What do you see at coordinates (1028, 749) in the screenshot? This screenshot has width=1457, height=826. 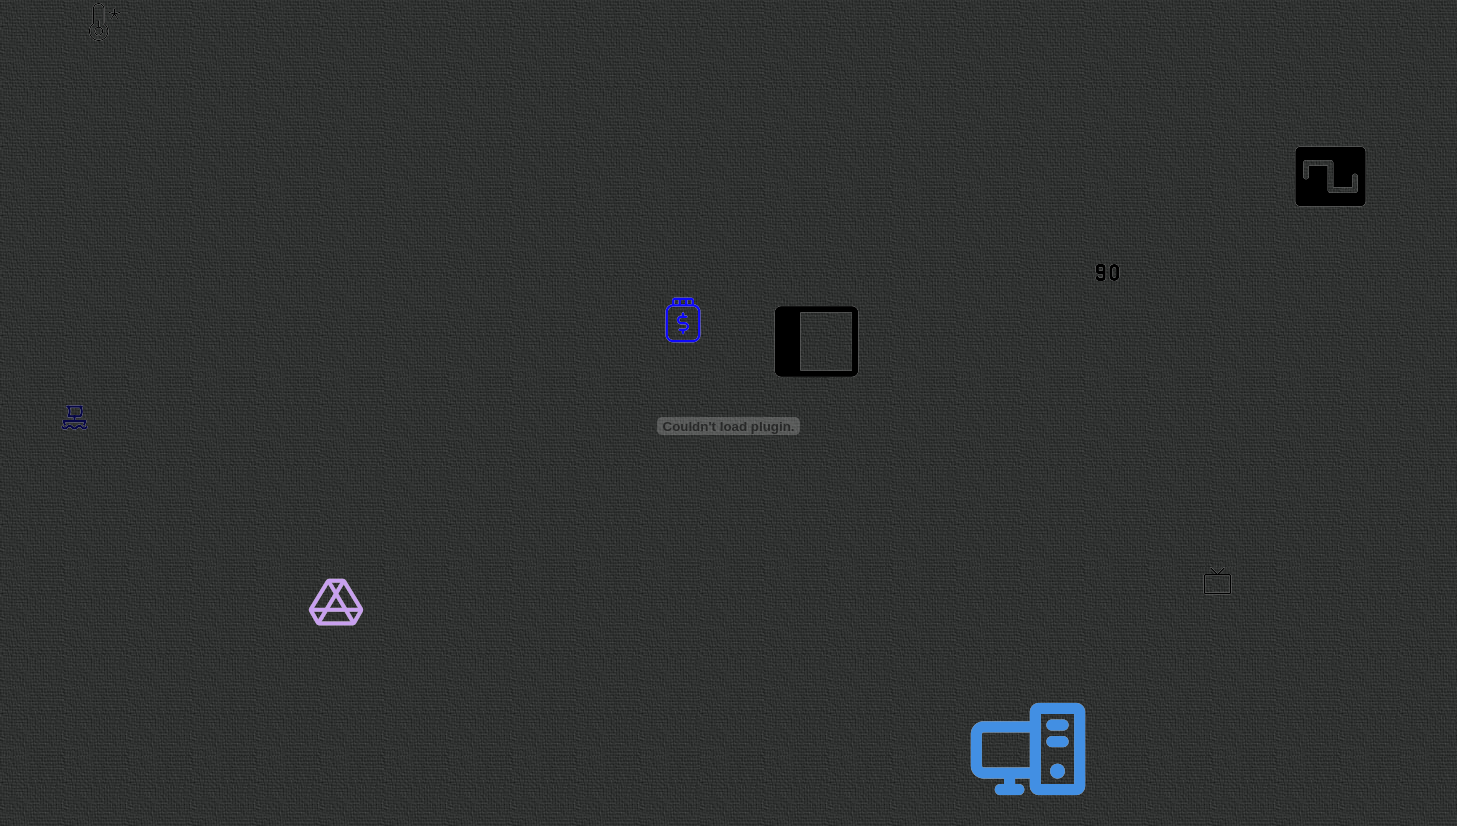 I see `access desktop computer settings` at bounding box center [1028, 749].